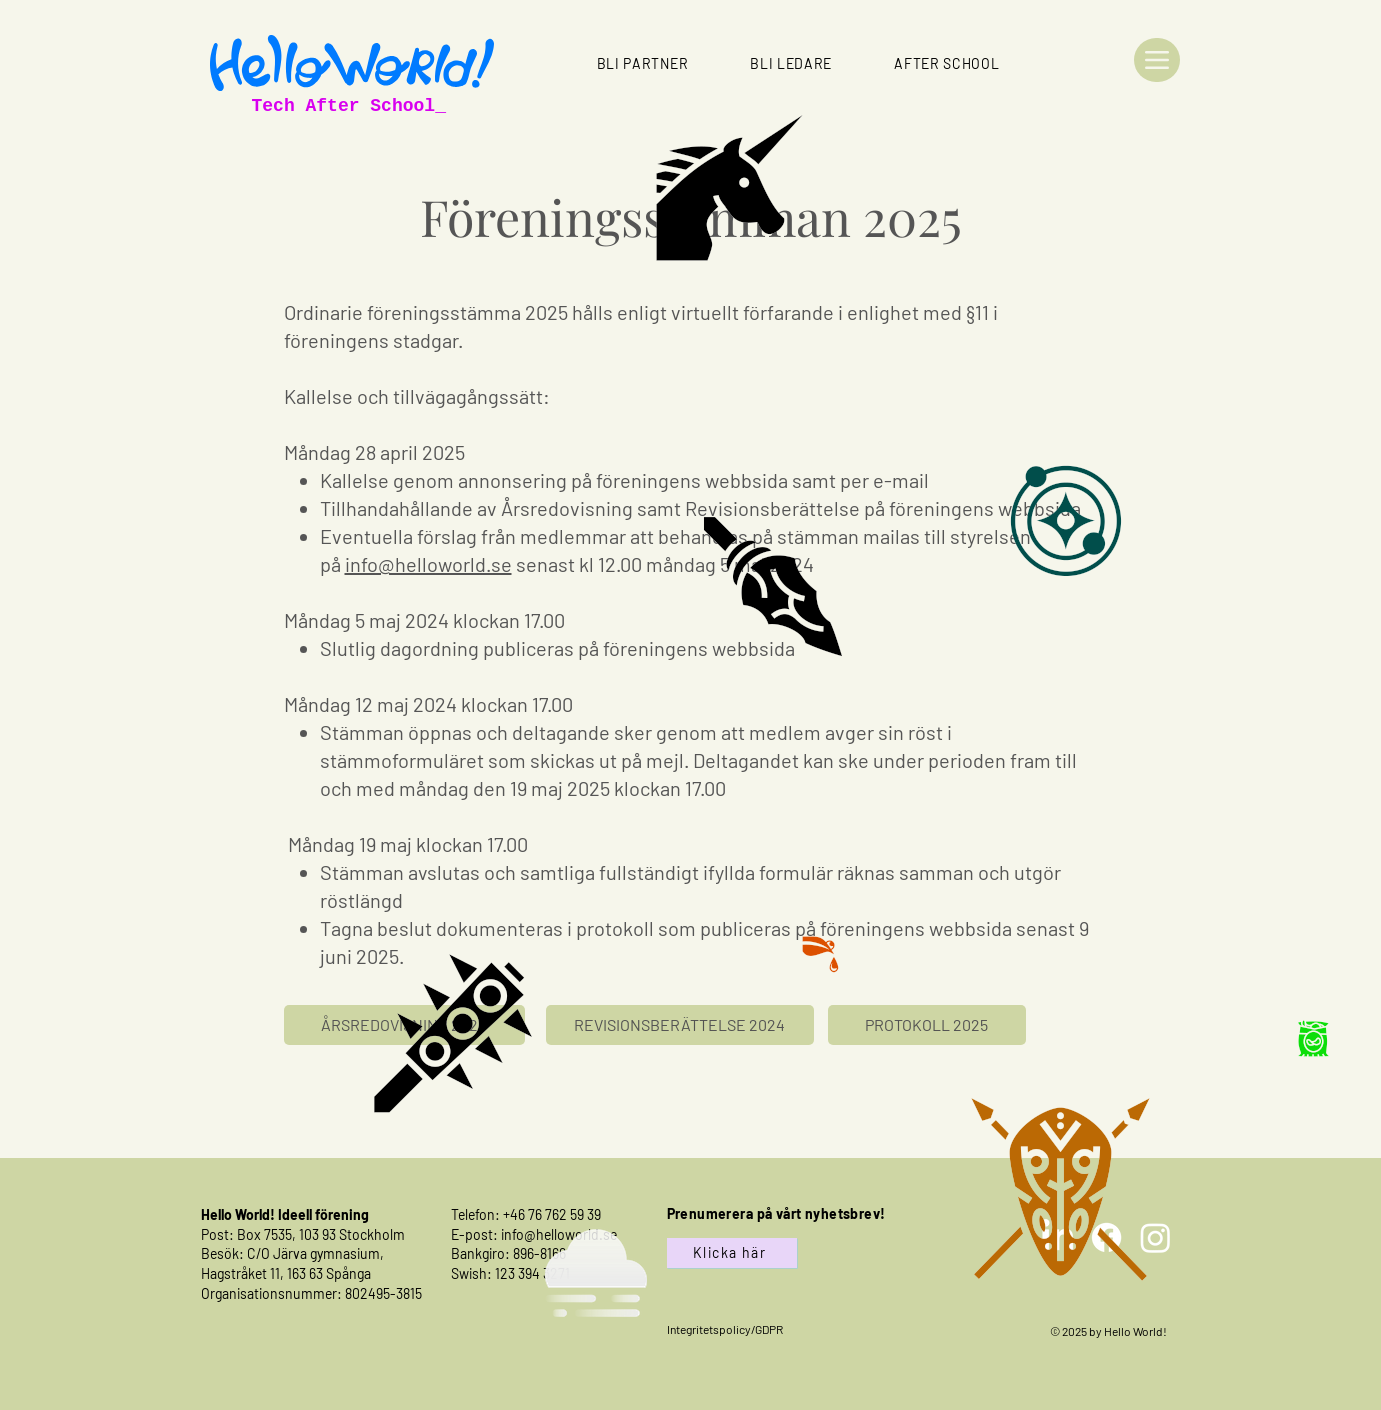 Image resolution: width=1381 pixels, height=1410 pixels. I want to click on indicates foggy weather conditions, so click(596, 1273).